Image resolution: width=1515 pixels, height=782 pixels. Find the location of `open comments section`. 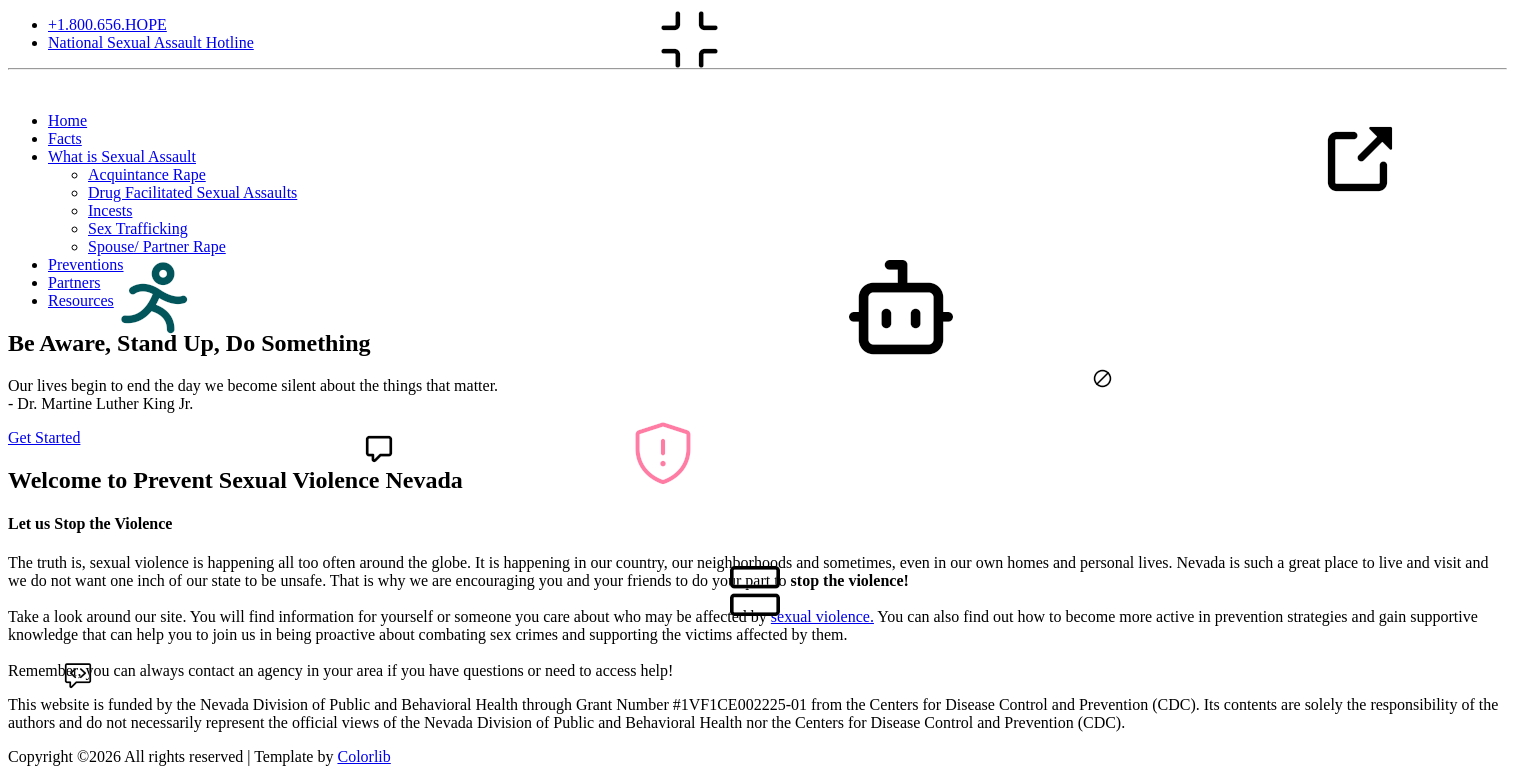

open comments section is located at coordinates (379, 449).